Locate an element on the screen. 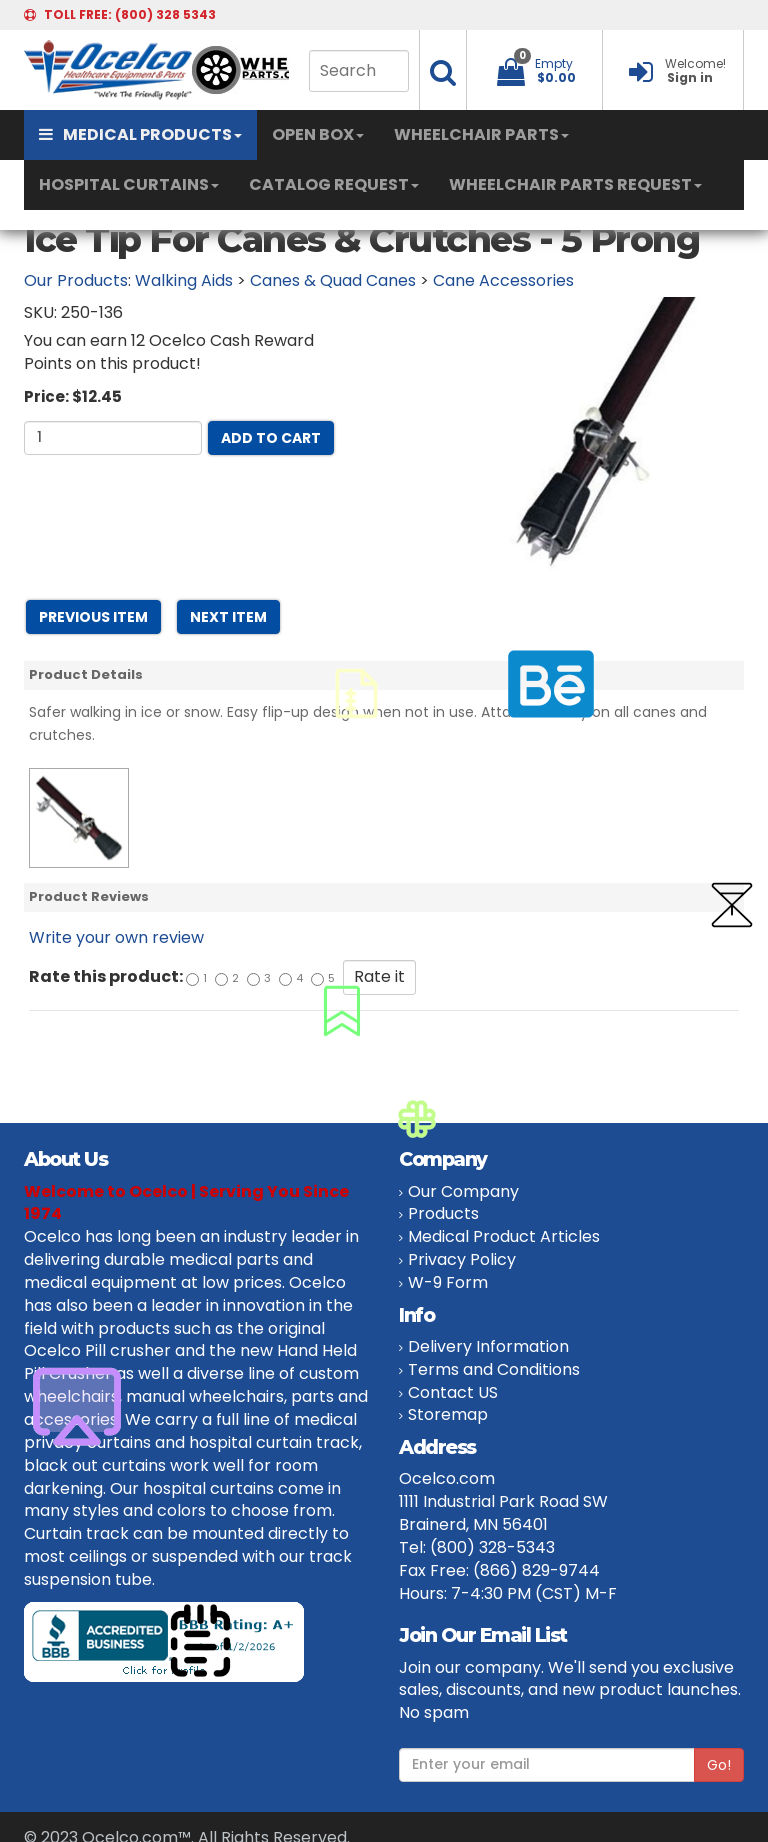 This screenshot has width=768, height=1842. view behance portfolio is located at coordinates (551, 684).